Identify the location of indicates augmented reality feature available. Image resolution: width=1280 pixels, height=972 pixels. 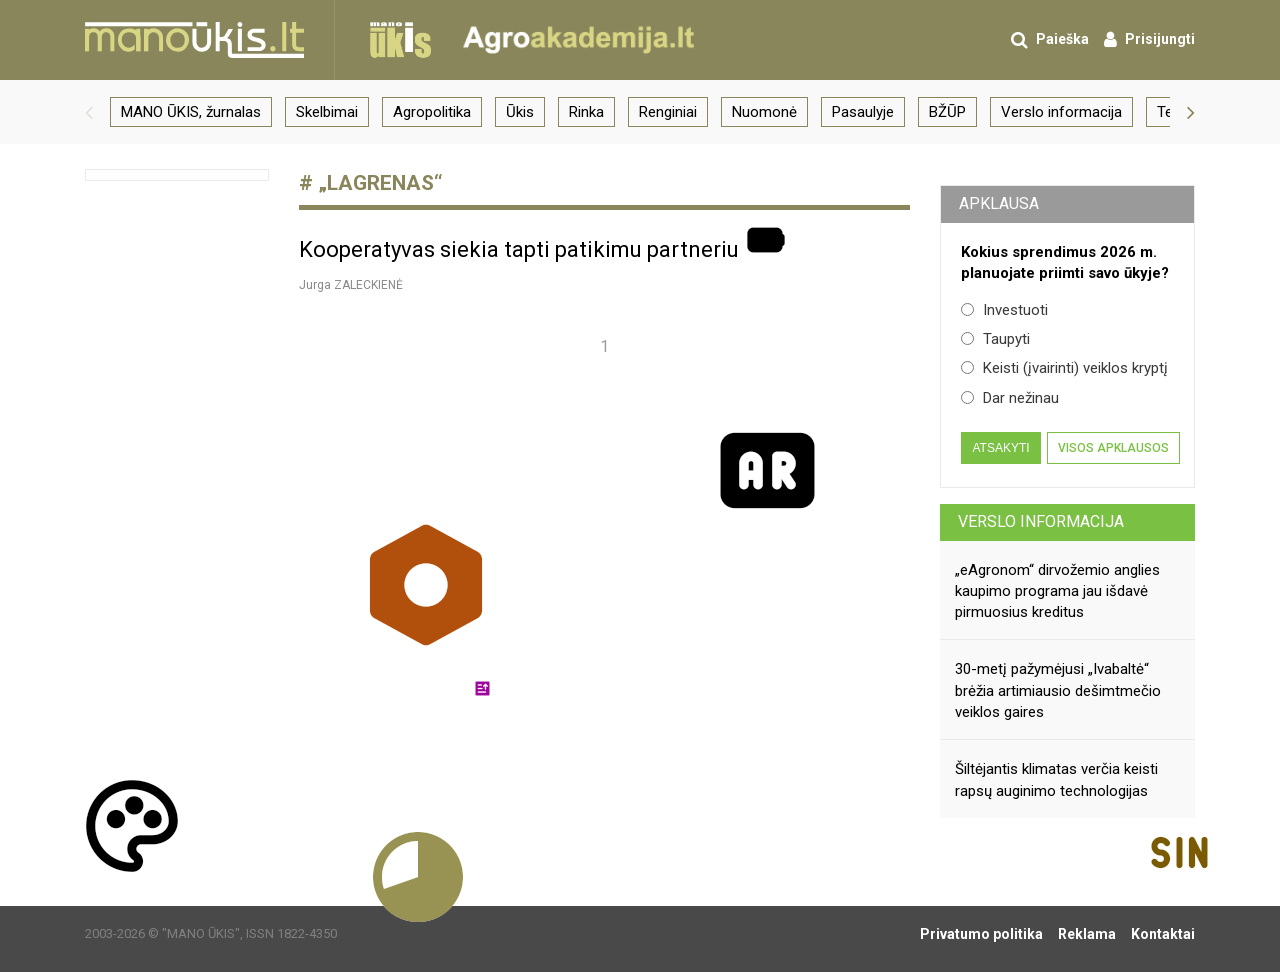
(767, 470).